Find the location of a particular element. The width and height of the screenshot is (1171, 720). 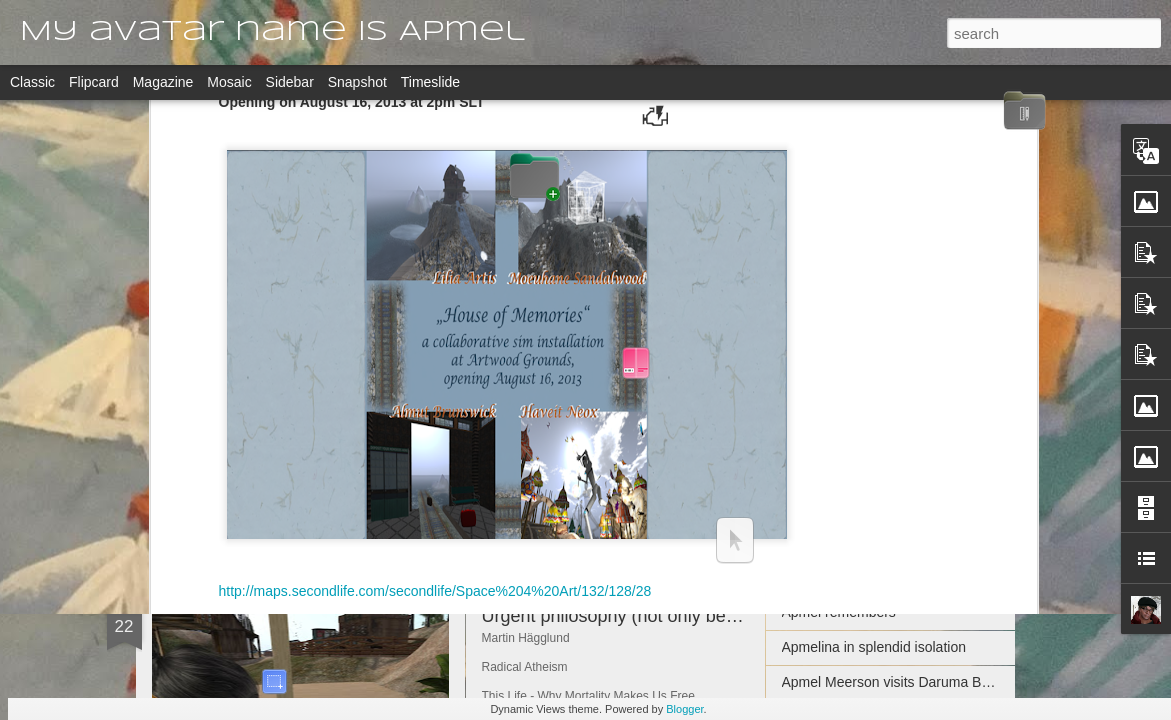

cursor image file type is located at coordinates (735, 540).